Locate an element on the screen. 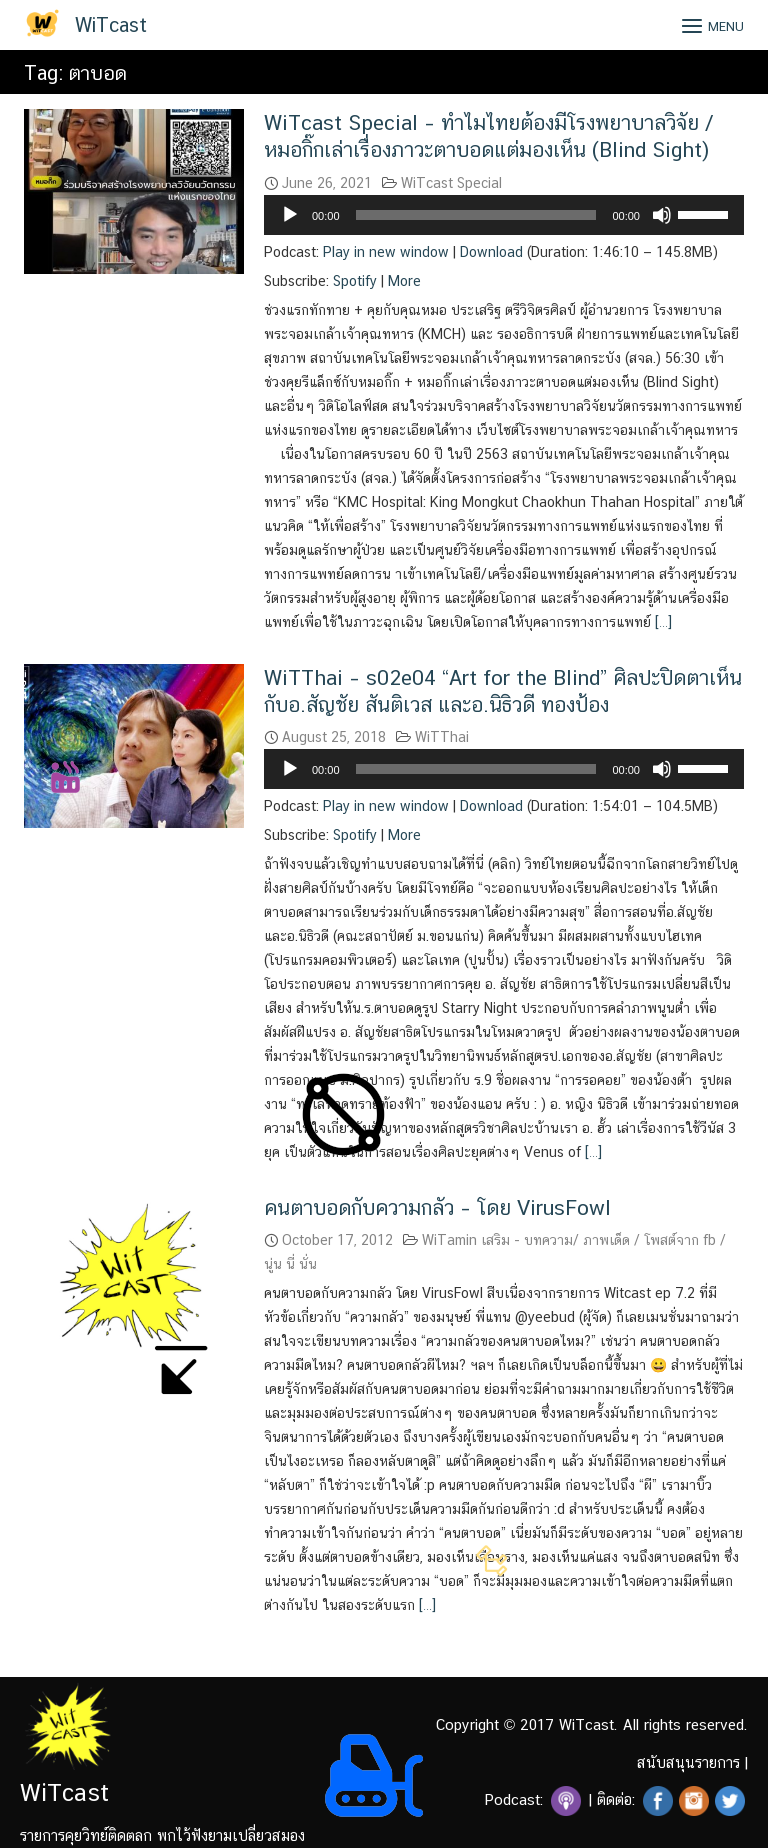 The height and width of the screenshot is (1848, 768). move content to bottom-left corner is located at coordinates (179, 1370).